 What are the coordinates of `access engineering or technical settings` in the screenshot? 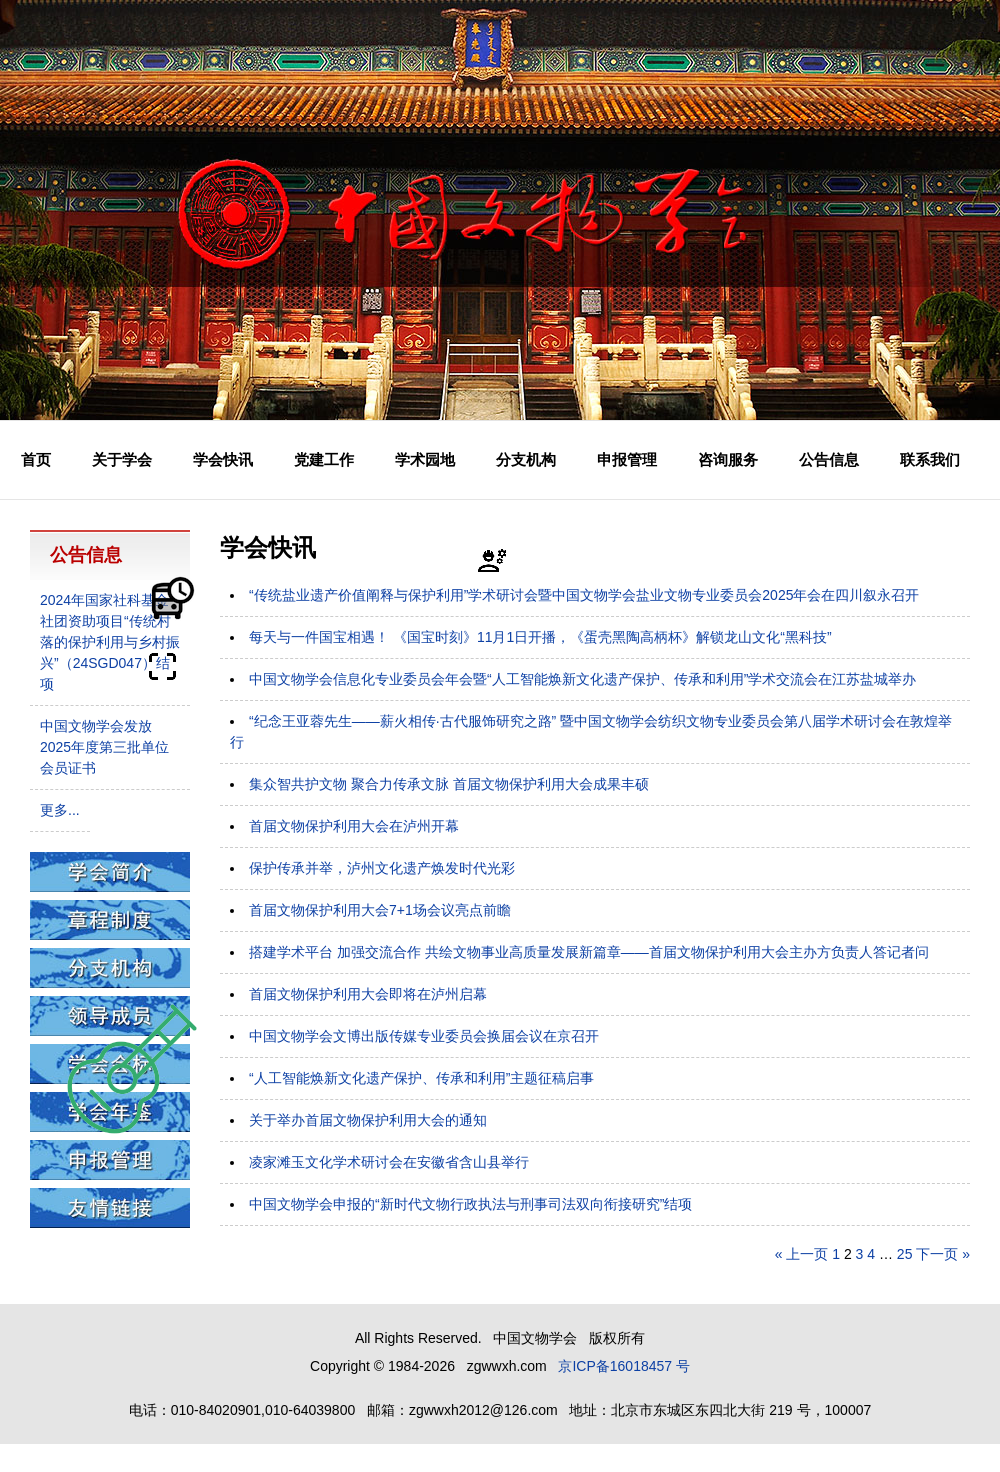 It's located at (492, 560).